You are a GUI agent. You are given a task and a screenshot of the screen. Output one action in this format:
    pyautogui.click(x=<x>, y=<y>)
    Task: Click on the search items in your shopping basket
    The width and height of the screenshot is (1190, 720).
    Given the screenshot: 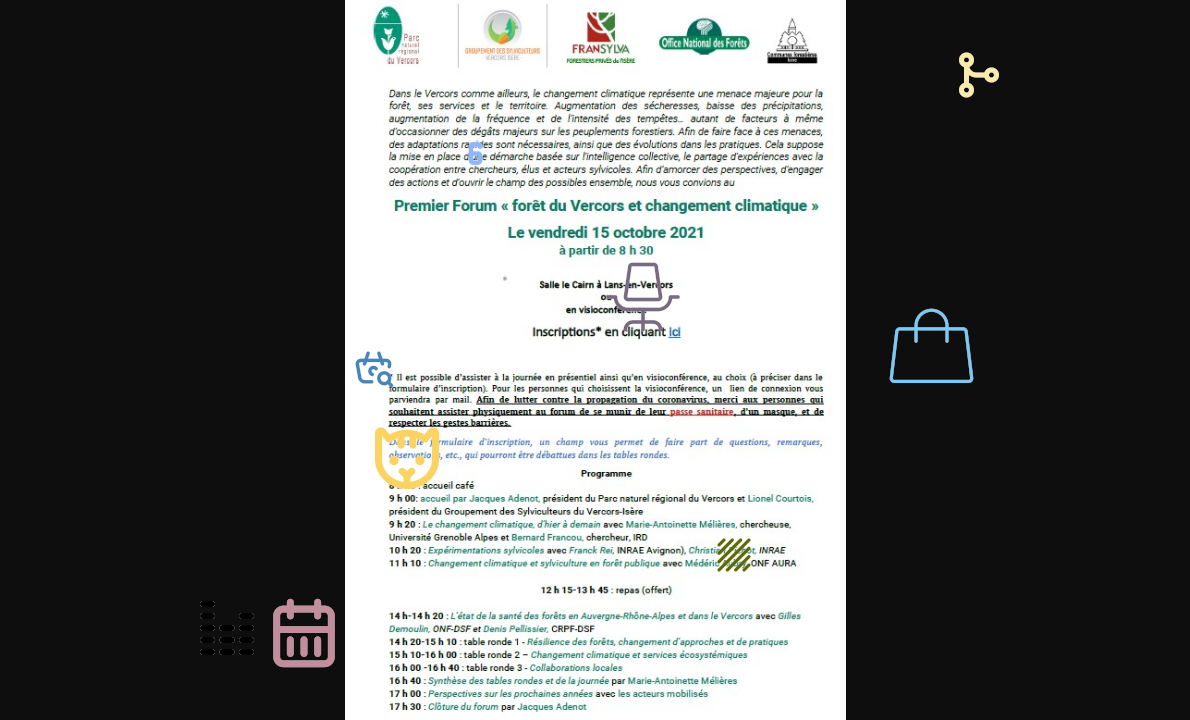 What is the action you would take?
    pyautogui.click(x=373, y=367)
    